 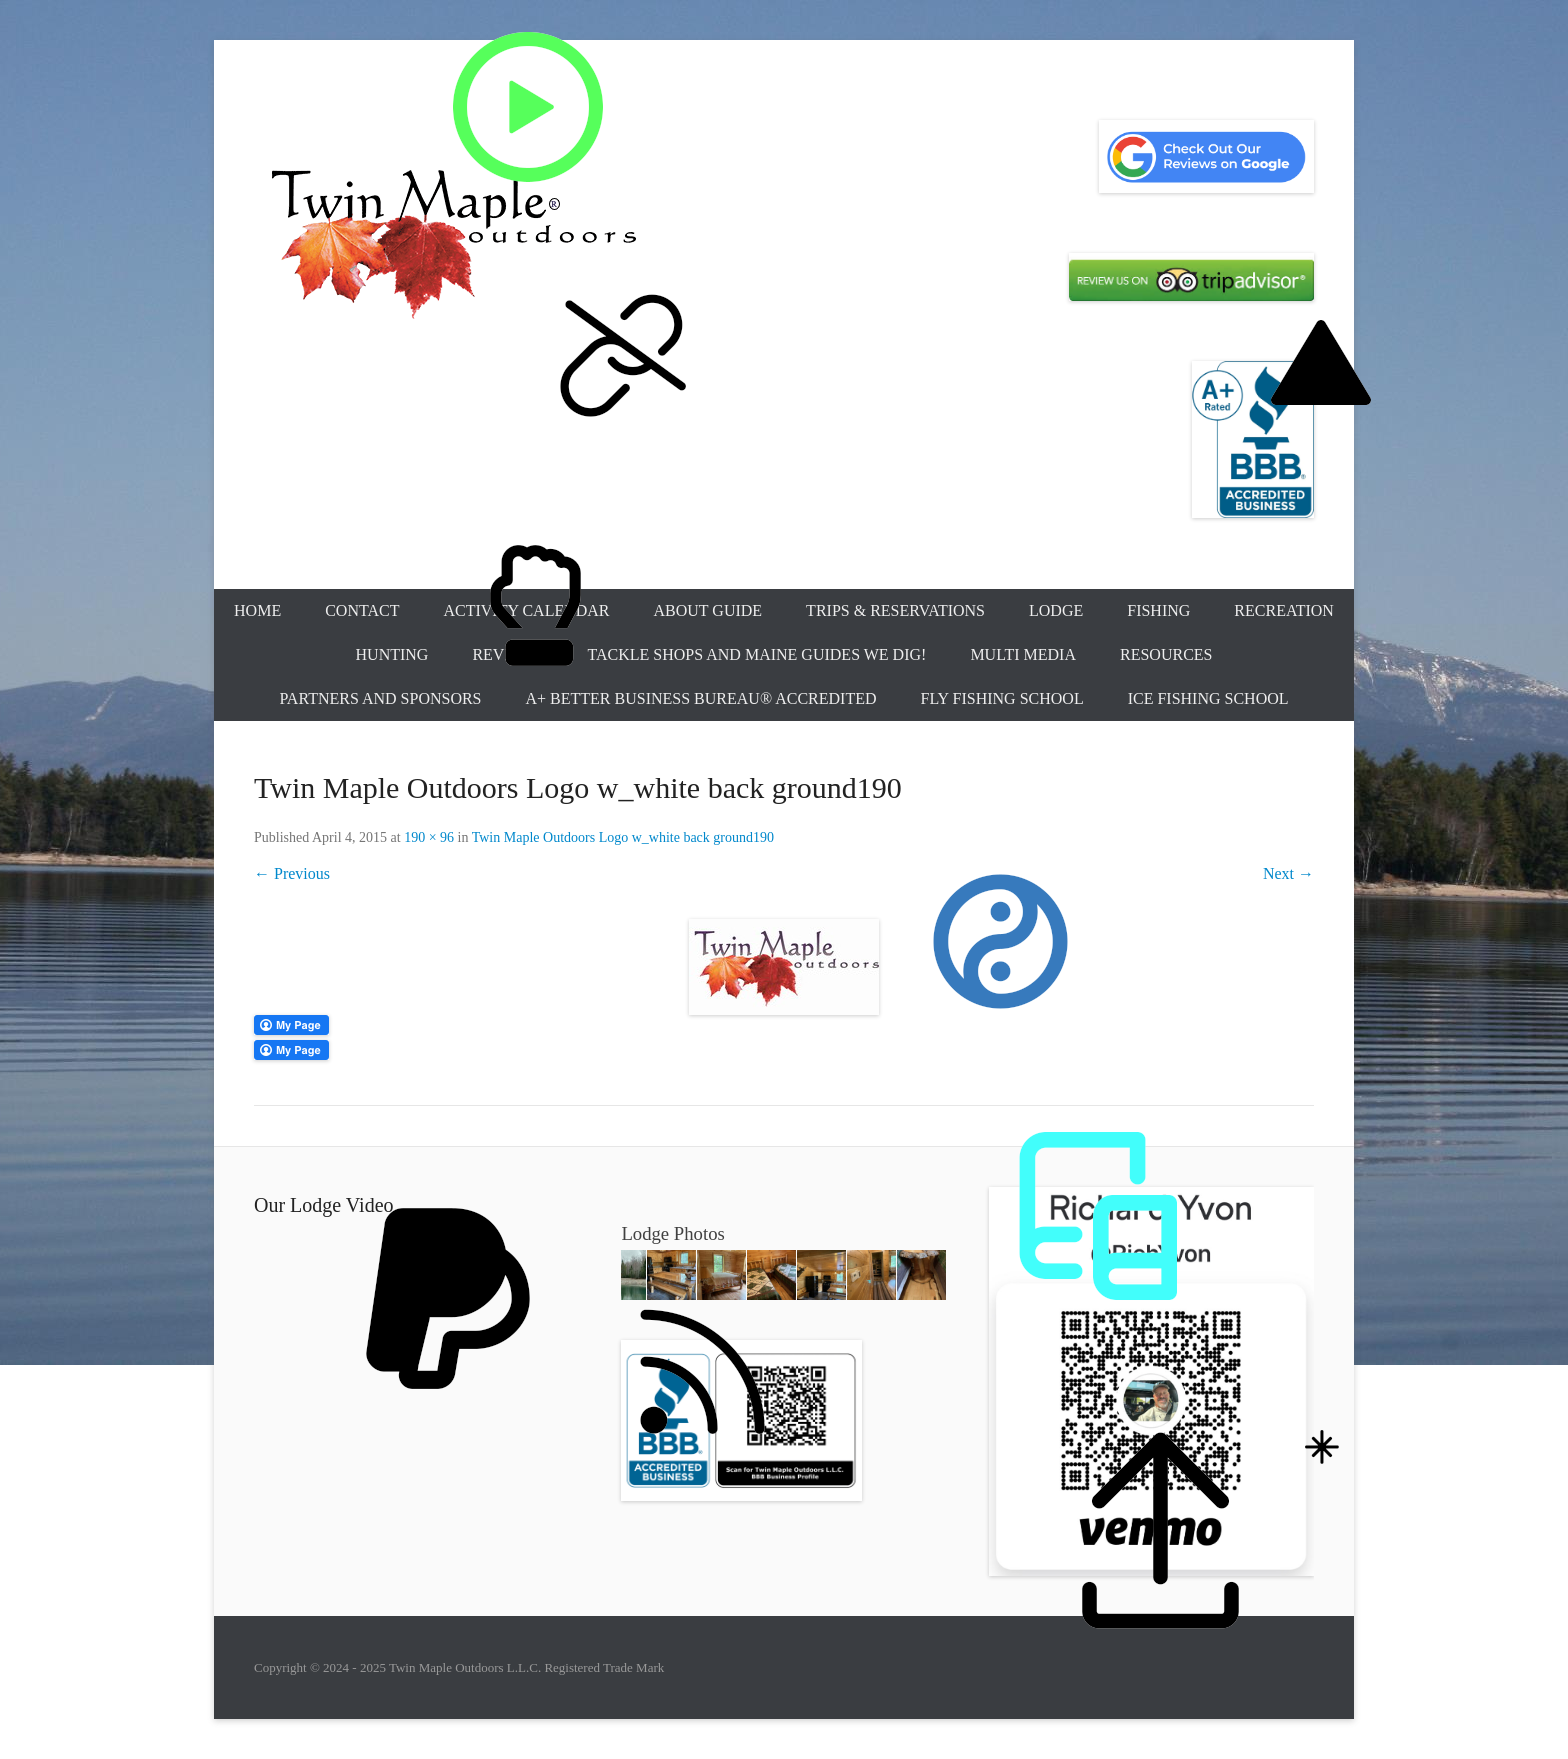 What do you see at coordinates (621, 355) in the screenshot?
I see `remove a hyperlink` at bounding box center [621, 355].